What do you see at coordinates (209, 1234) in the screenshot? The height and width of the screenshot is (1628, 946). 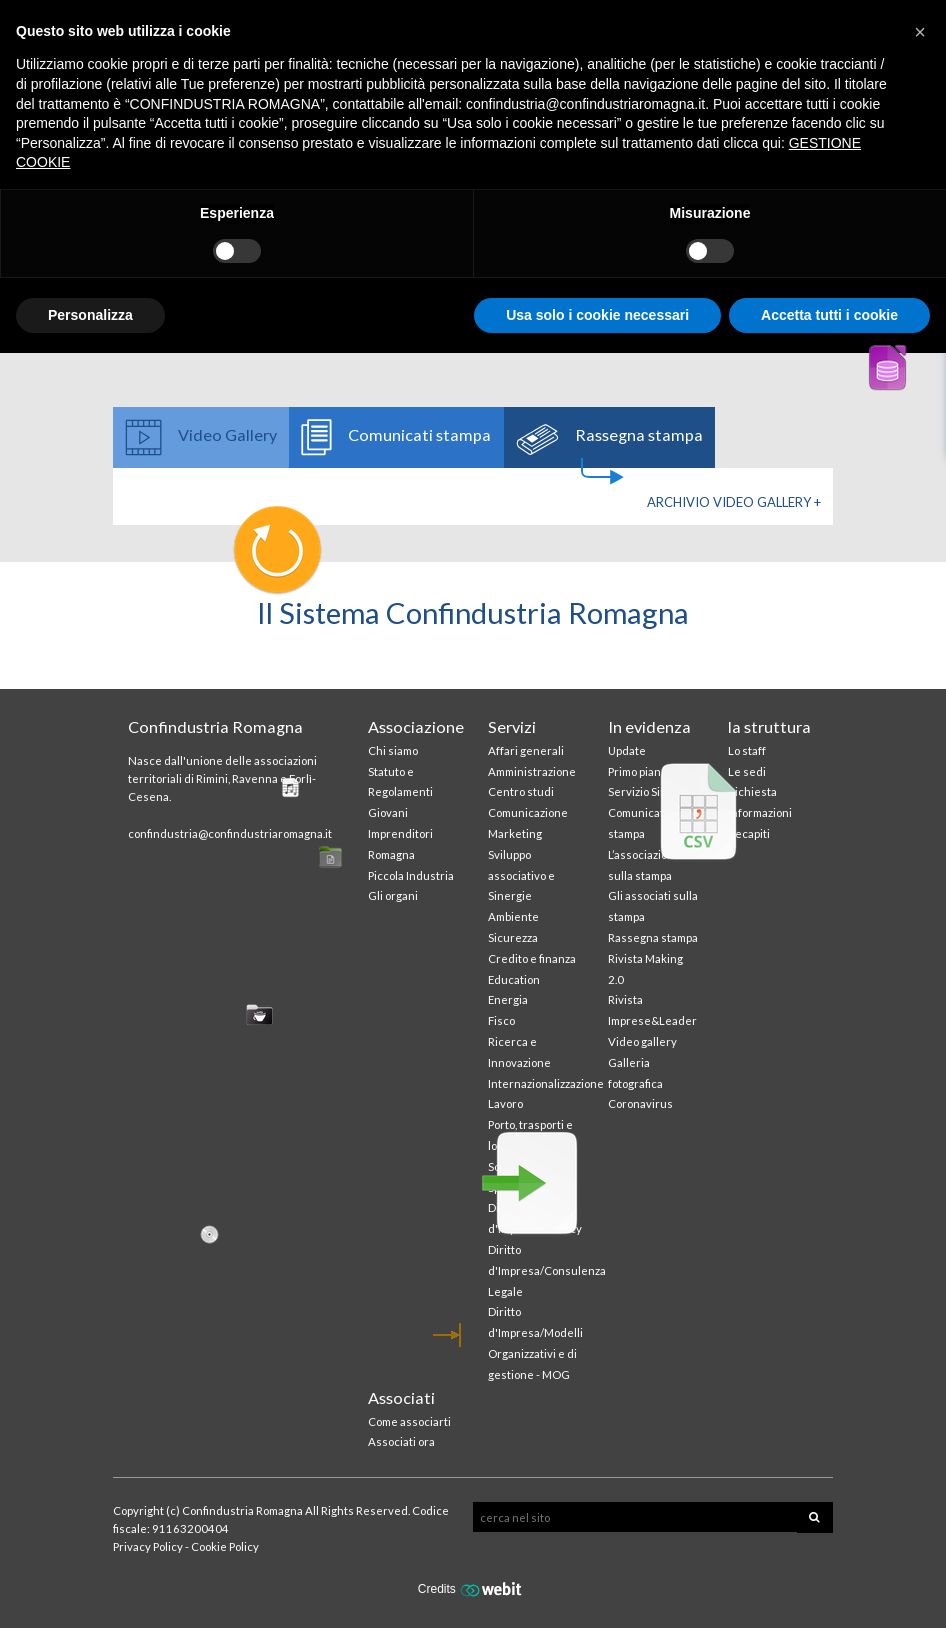 I see `access cd/dvd drive` at bounding box center [209, 1234].